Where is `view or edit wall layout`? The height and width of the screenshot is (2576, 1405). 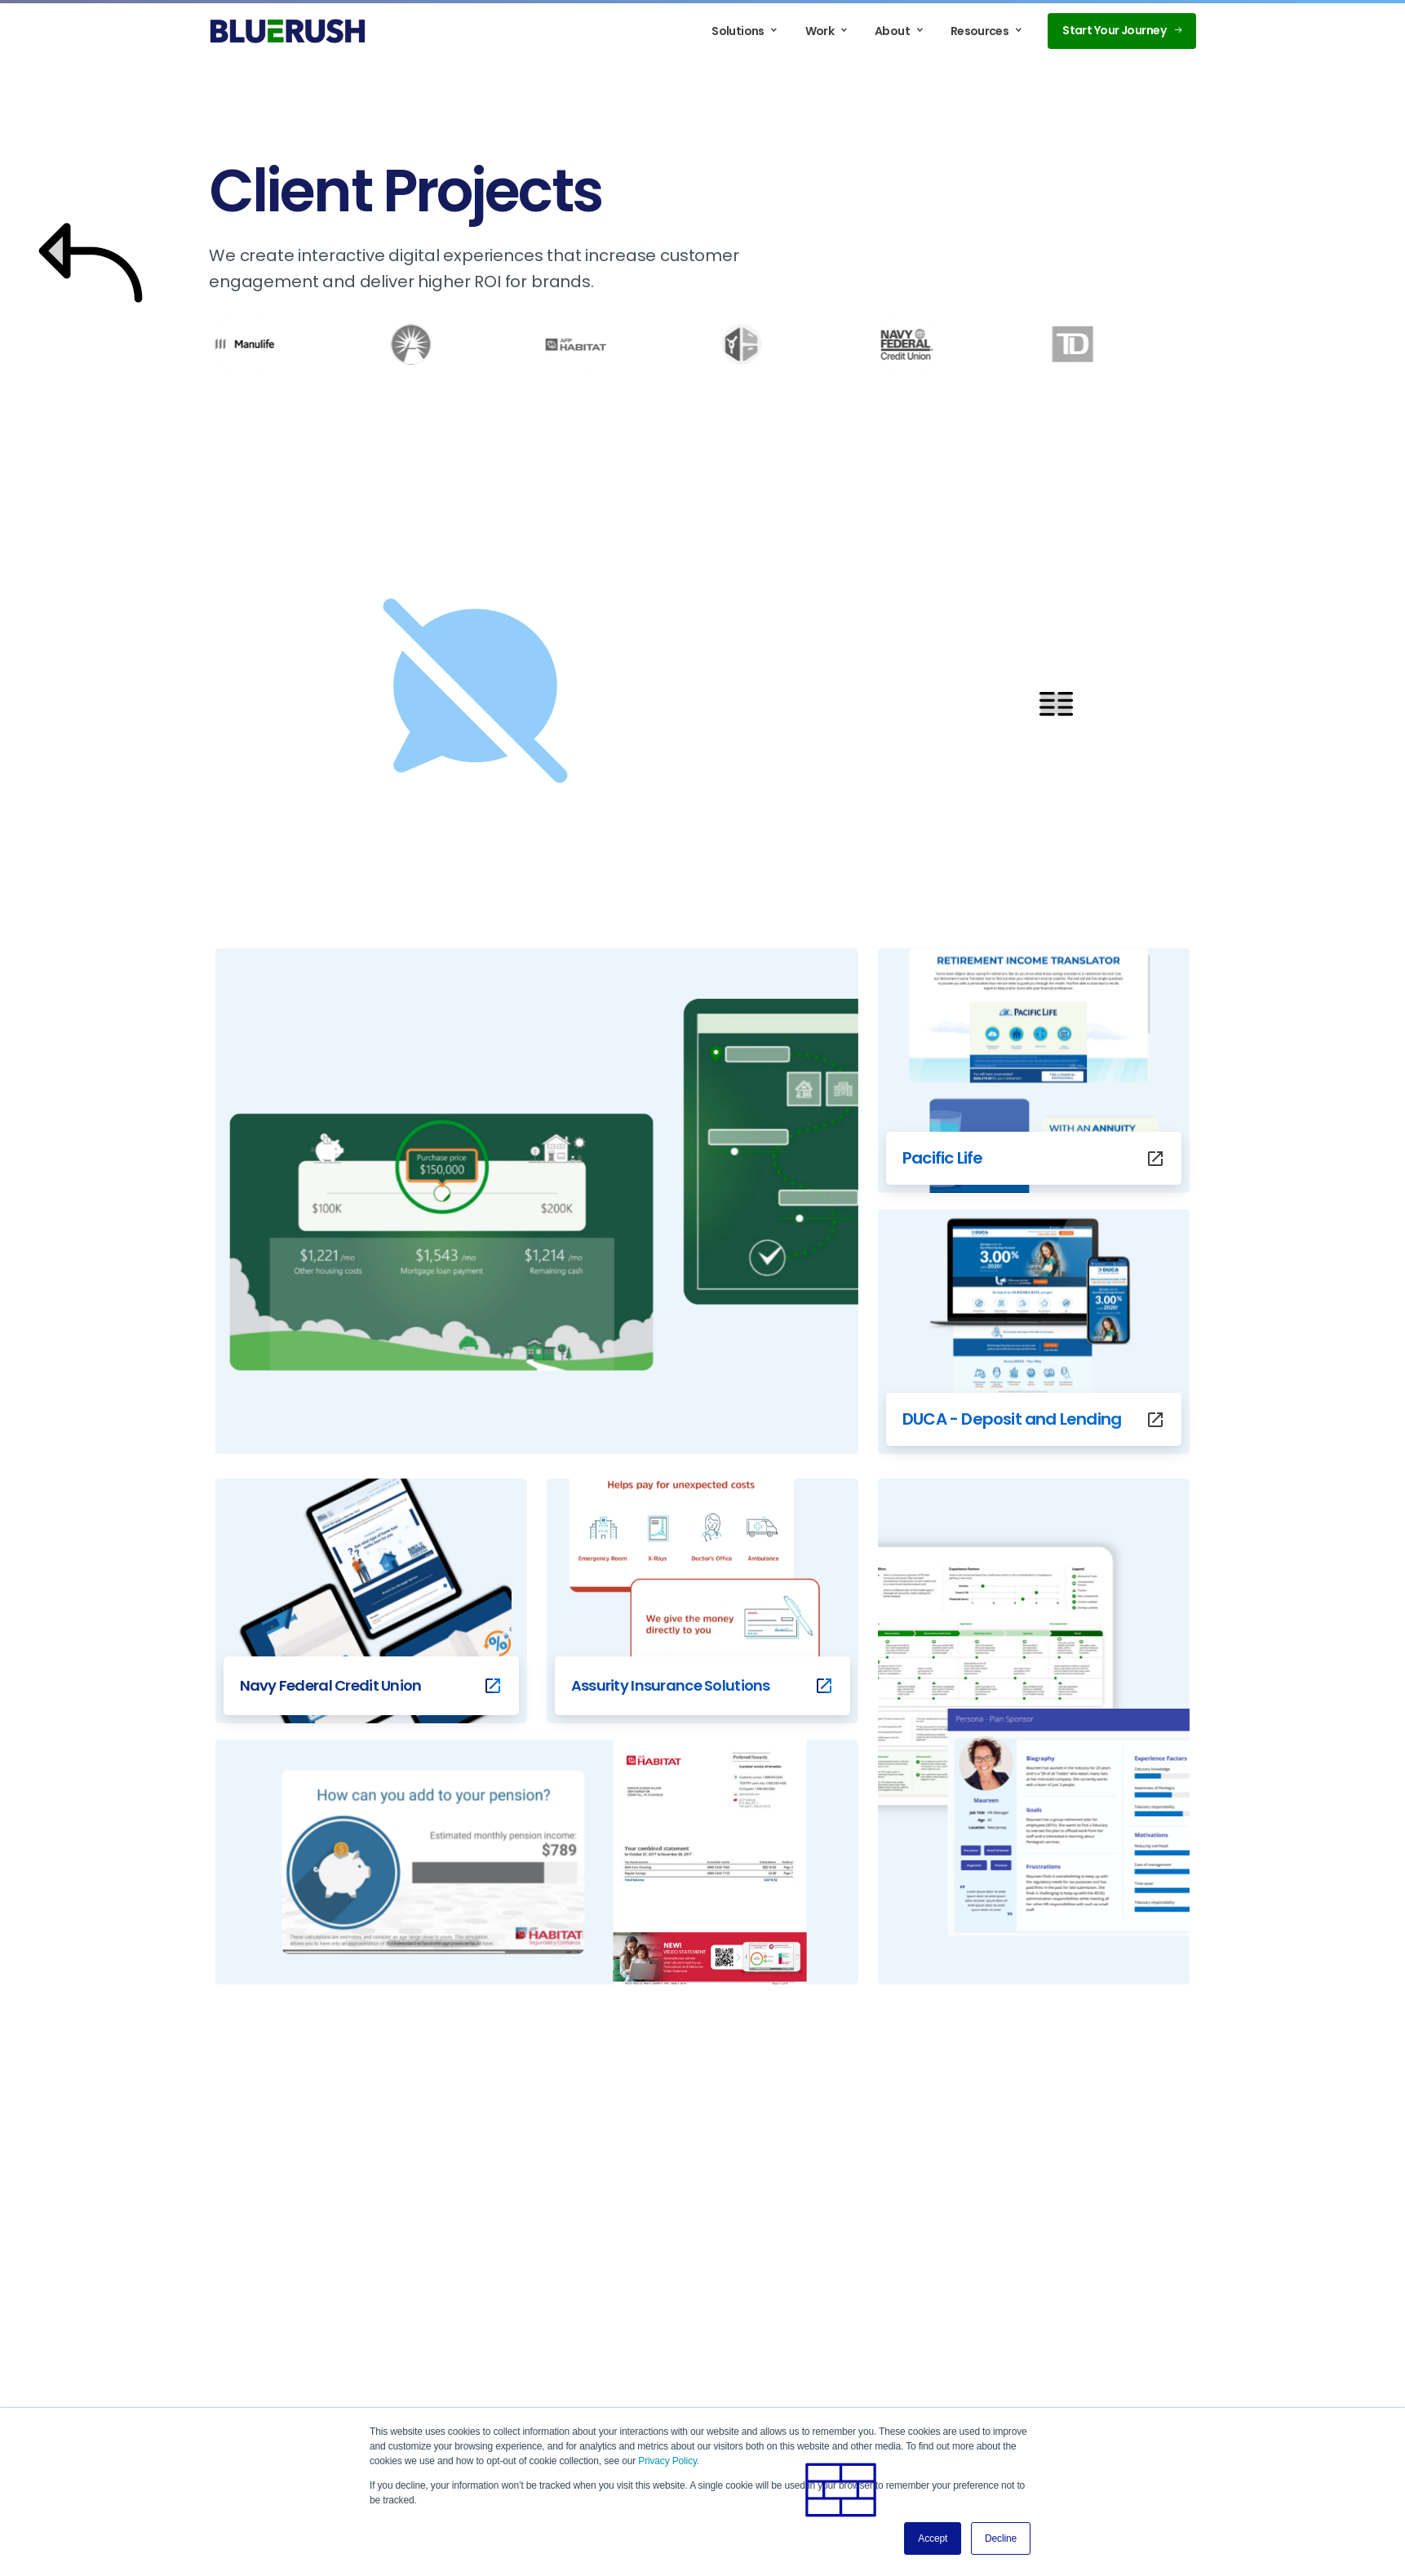
view or edit wall layout is located at coordinates (840, 2490).